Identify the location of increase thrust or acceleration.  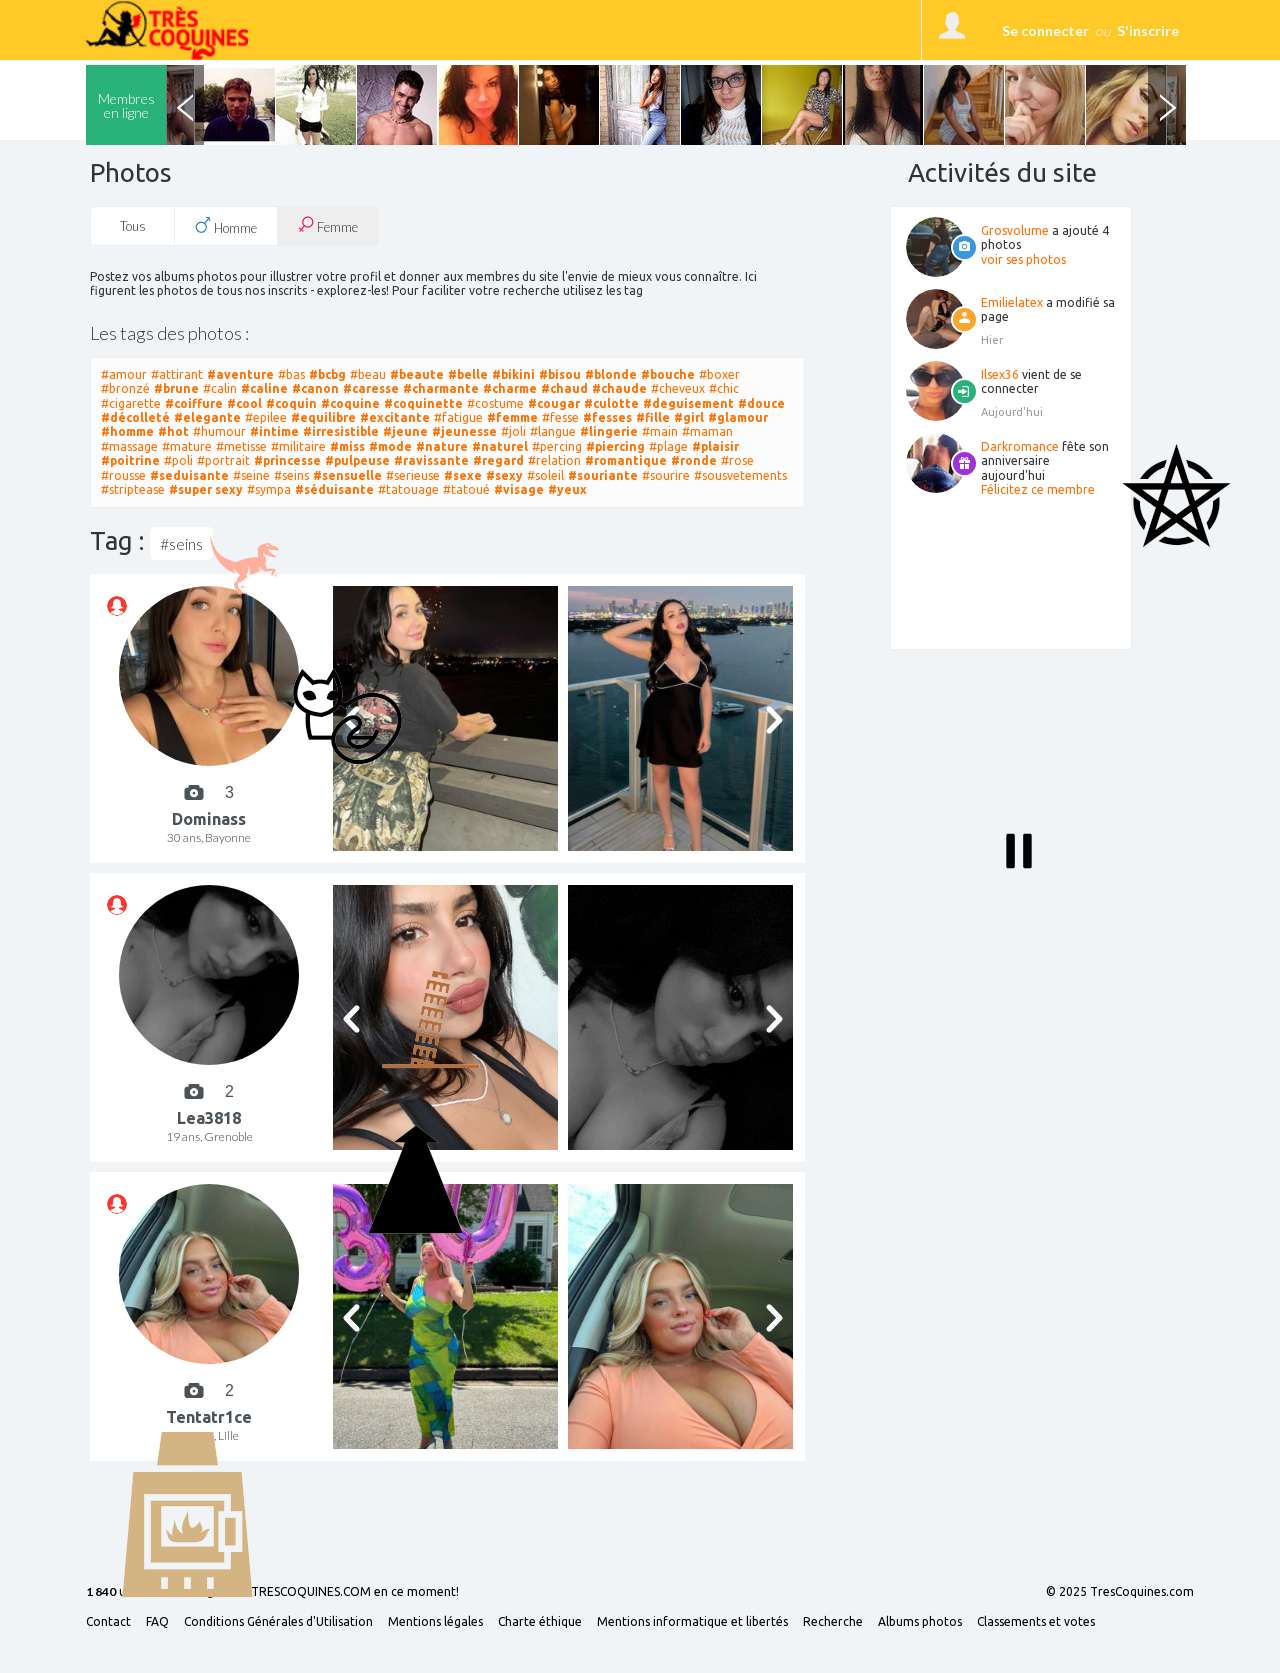
(415, 1179).